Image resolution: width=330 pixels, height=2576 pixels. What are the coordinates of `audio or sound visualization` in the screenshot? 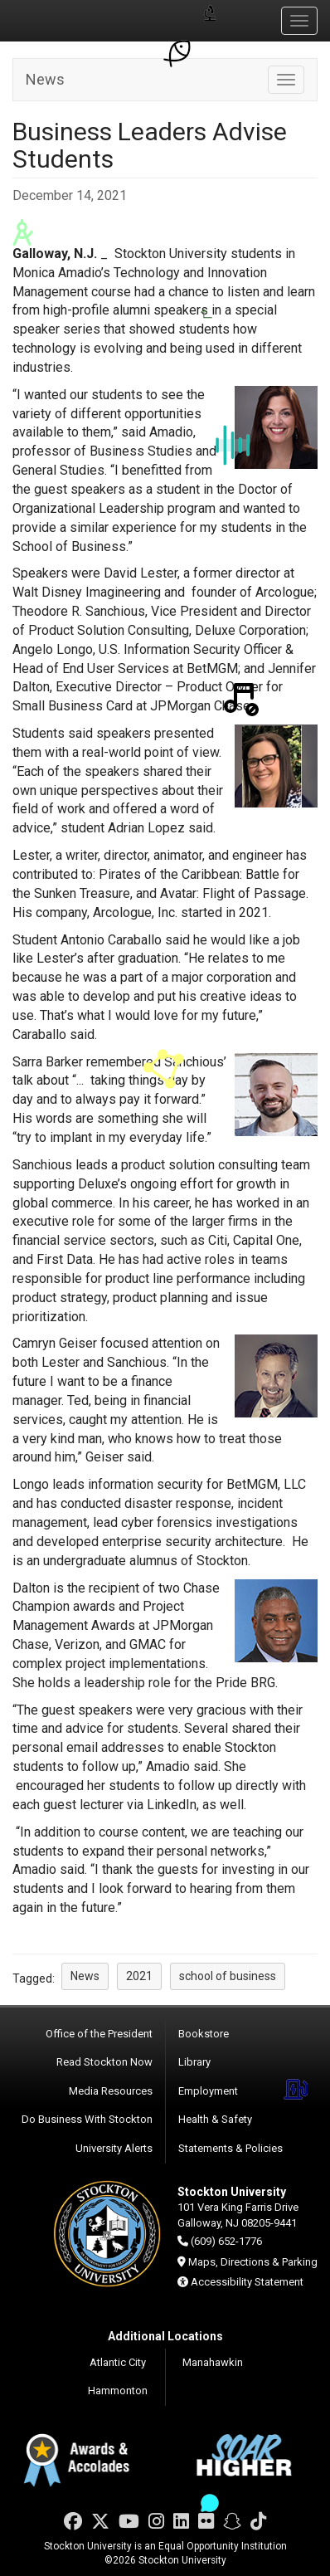 It's located at (232, 445).